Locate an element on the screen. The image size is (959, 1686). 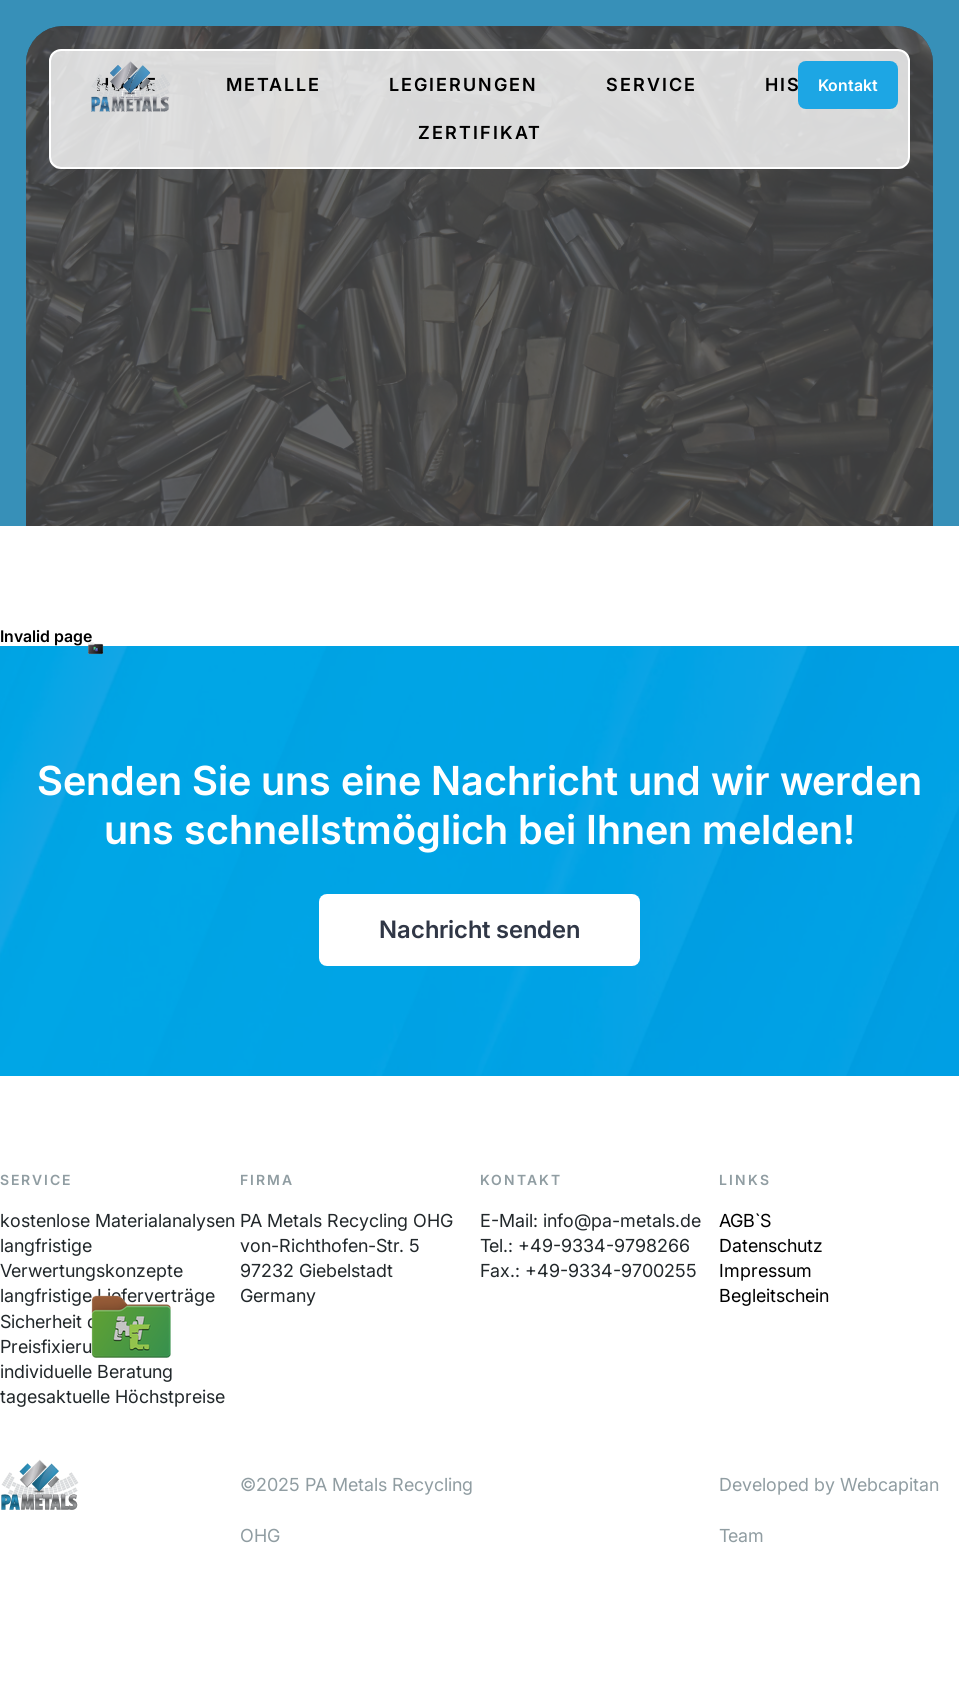
open folder containing JetBrains Code With Me projects is located at coordinates (95, 648).